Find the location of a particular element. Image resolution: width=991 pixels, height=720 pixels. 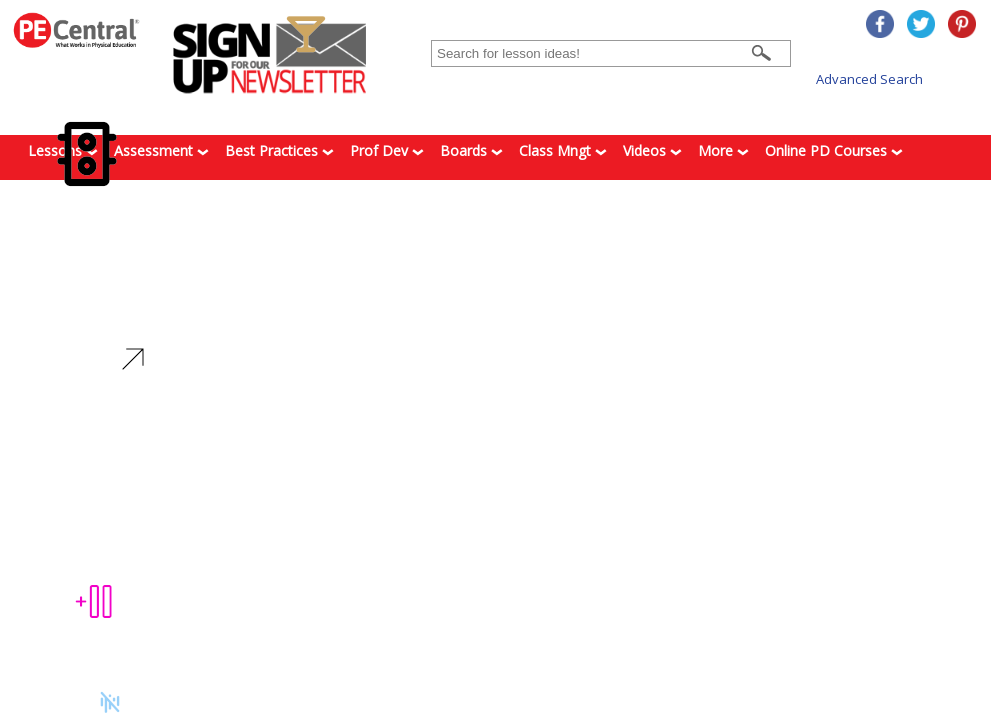

traffic light or signal indicator is located at coordinates (87, 154).